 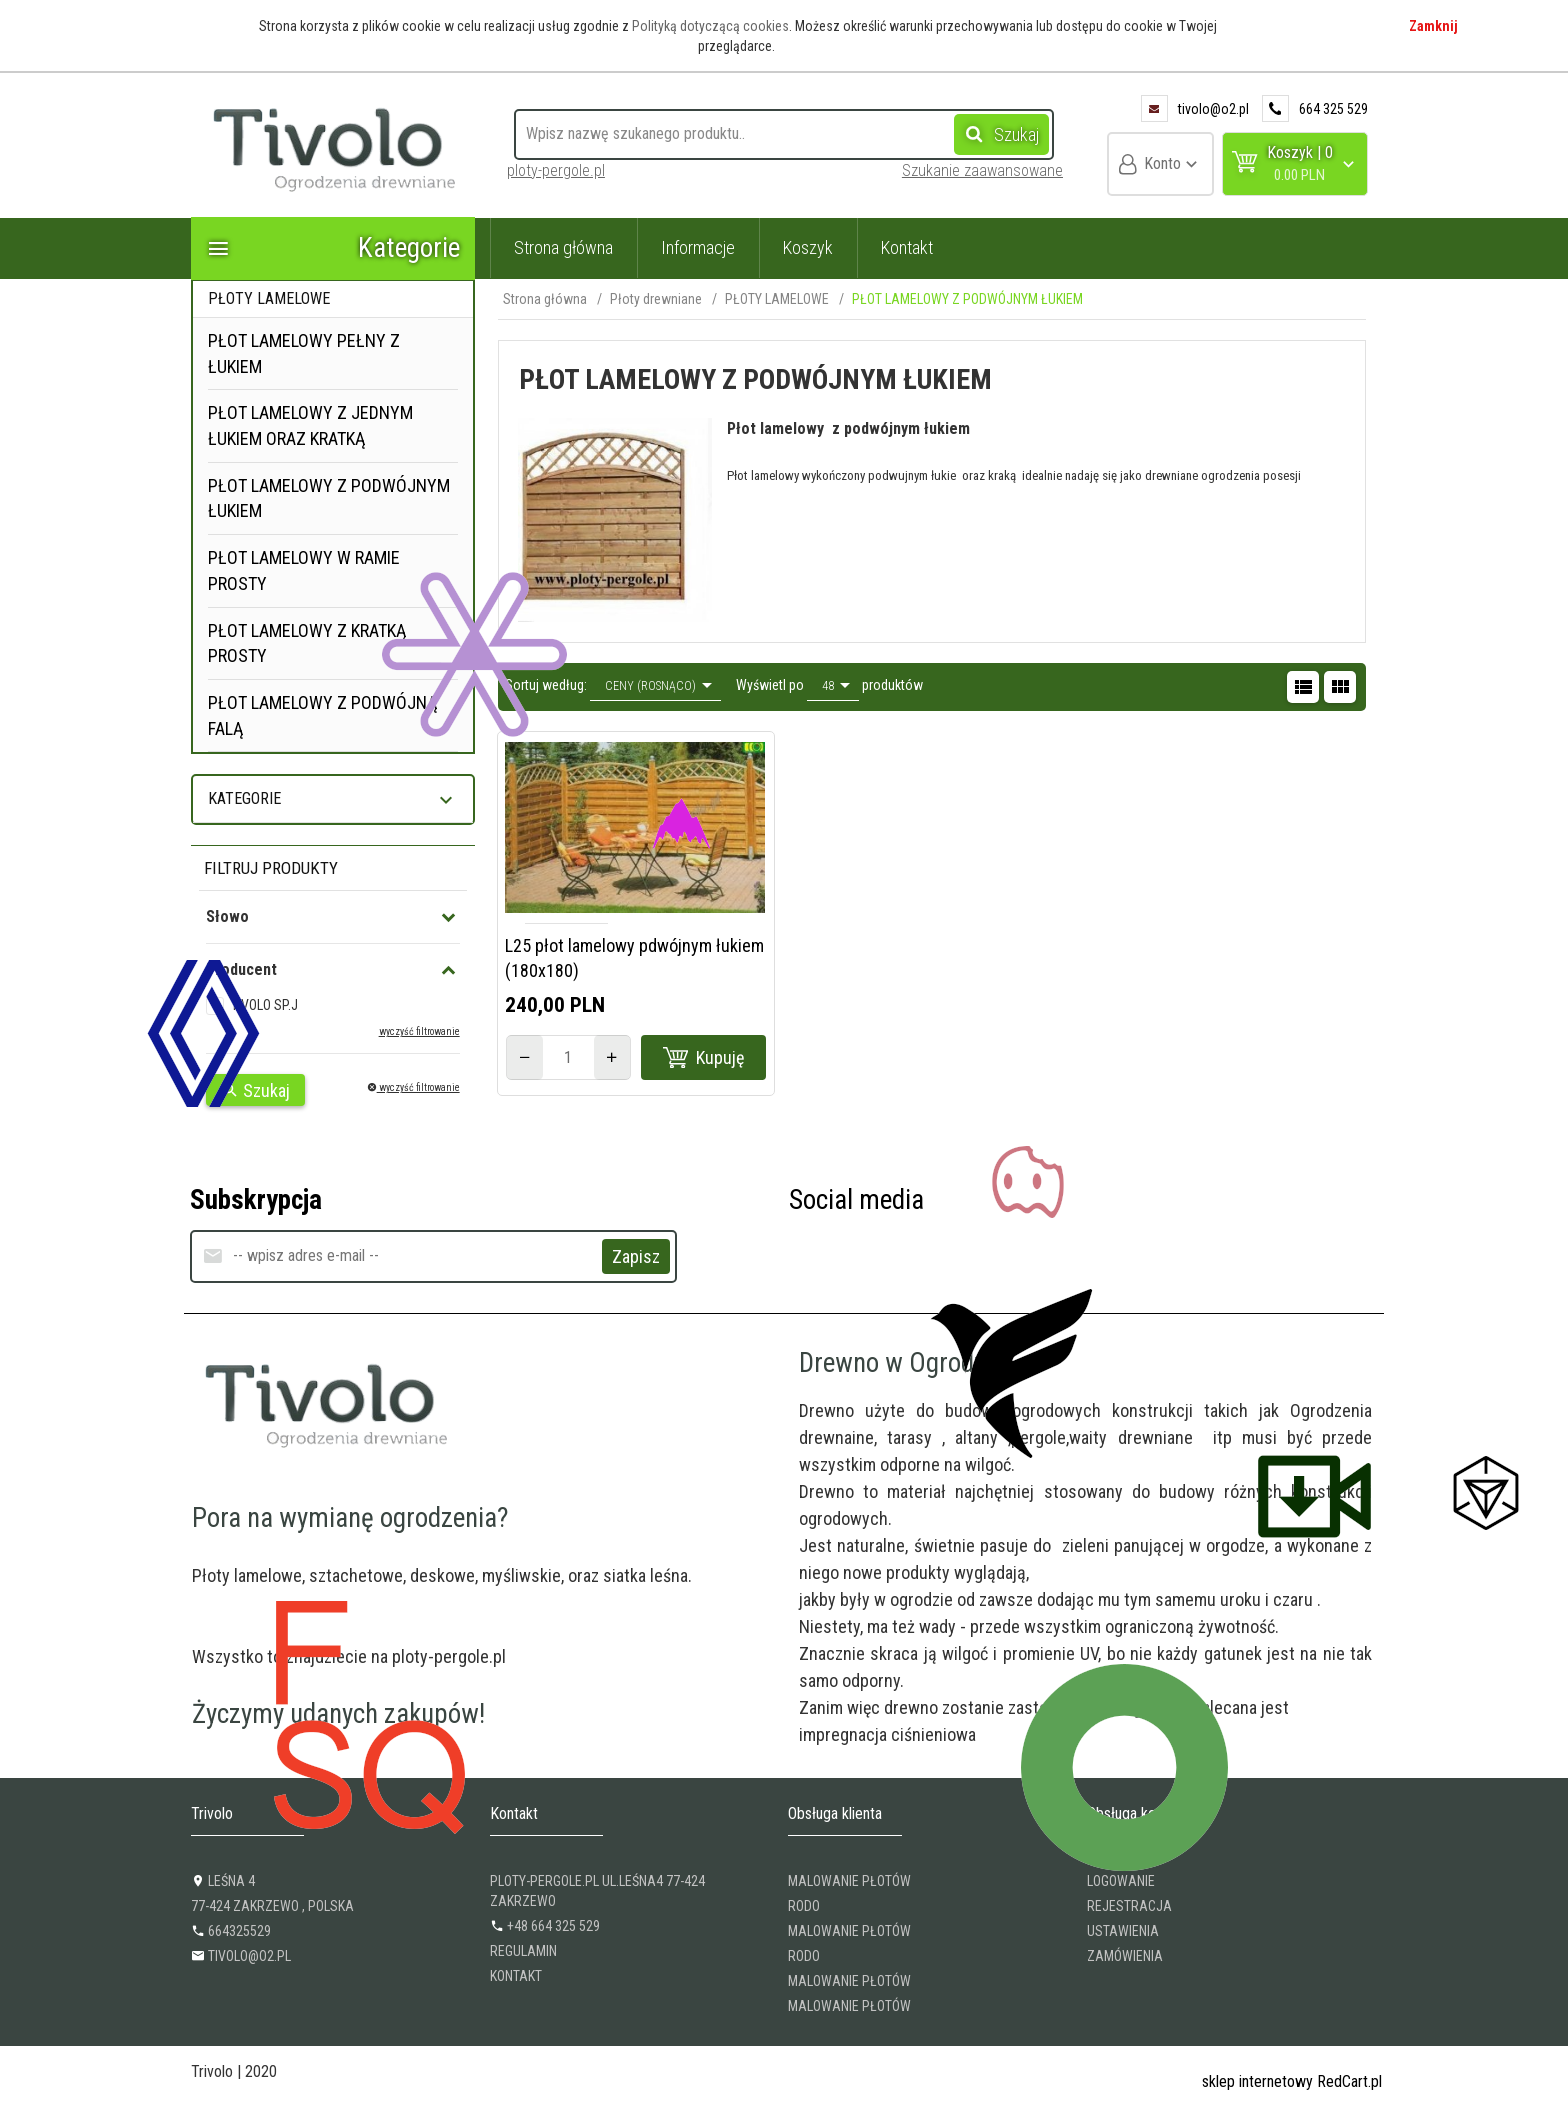 What do you see at coordinates (681, 823) in the screenshot?
I see `burton snowboards brand logo` at bounding box center [681, 823].